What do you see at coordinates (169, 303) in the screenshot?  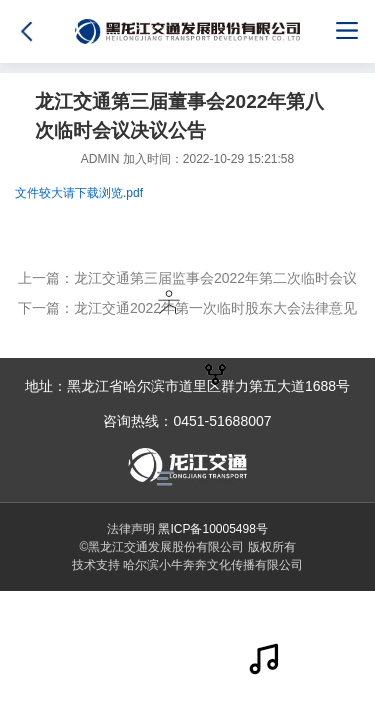 I see `access tai chi or meditation exercises` at bounding box center [169, 303].